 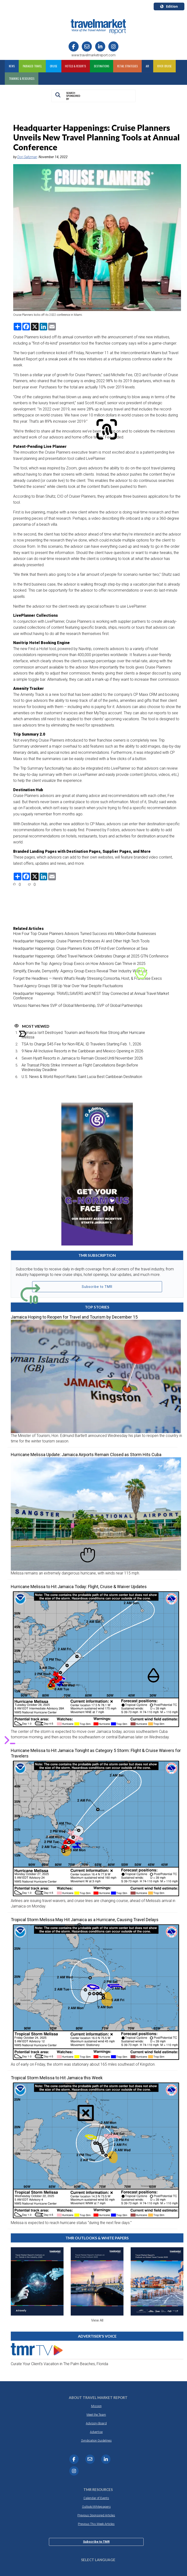 I want to click on close or dismiss a modal window, so click(x=86, y=2113).